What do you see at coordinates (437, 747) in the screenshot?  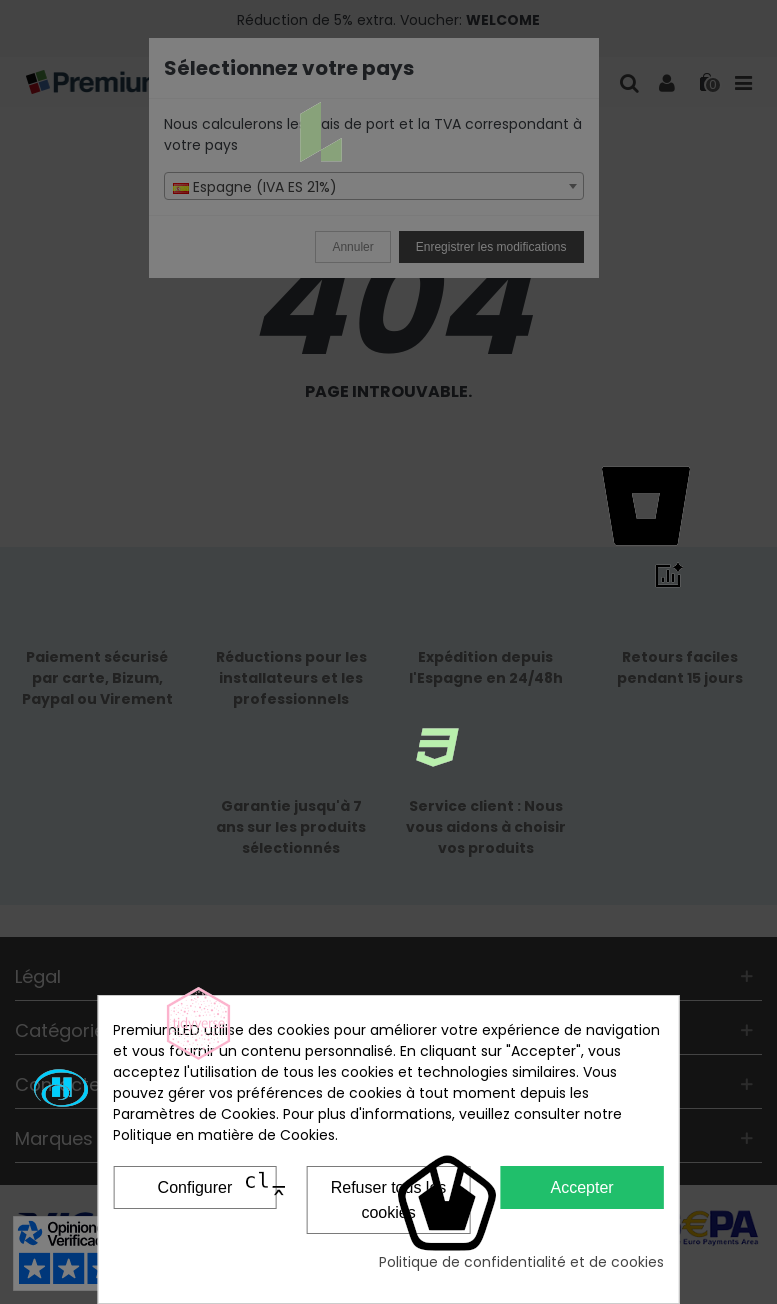 I see `CSS3 stylesheet language logo` at bounding box center [437, 747].